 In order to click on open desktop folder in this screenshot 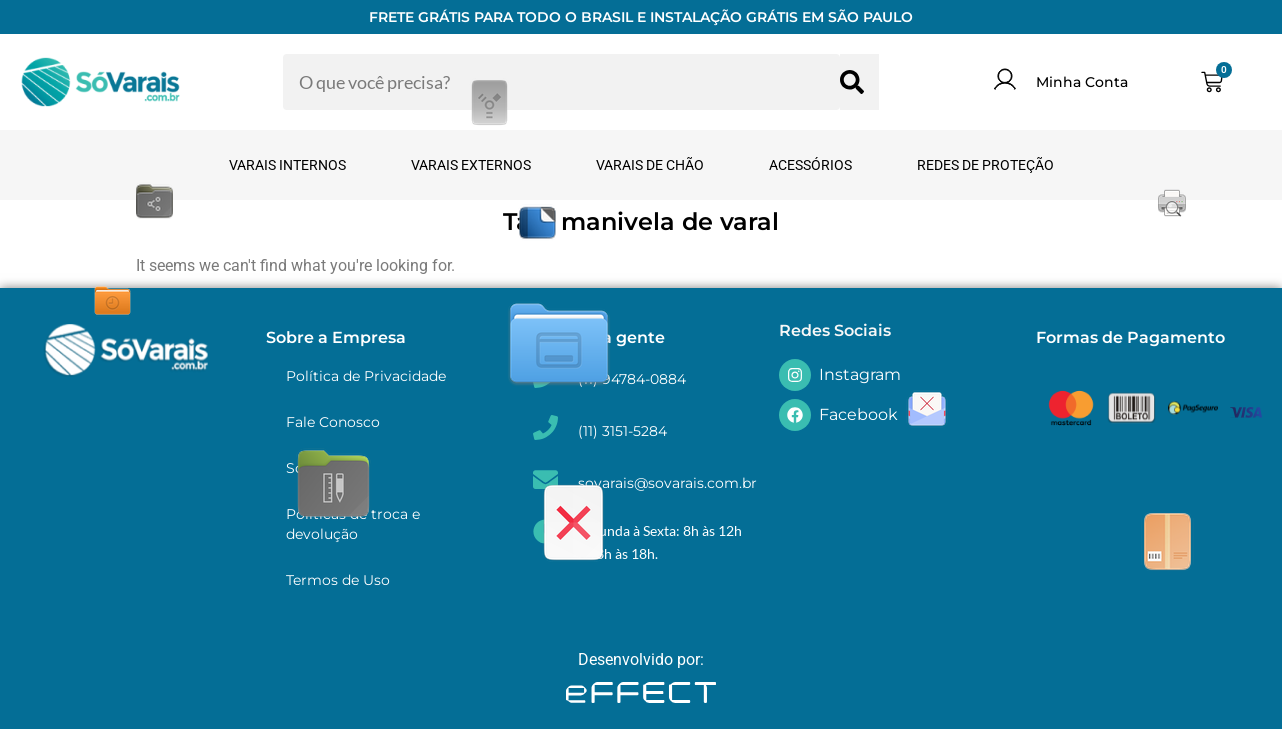, I will do `click(559, 343)`.